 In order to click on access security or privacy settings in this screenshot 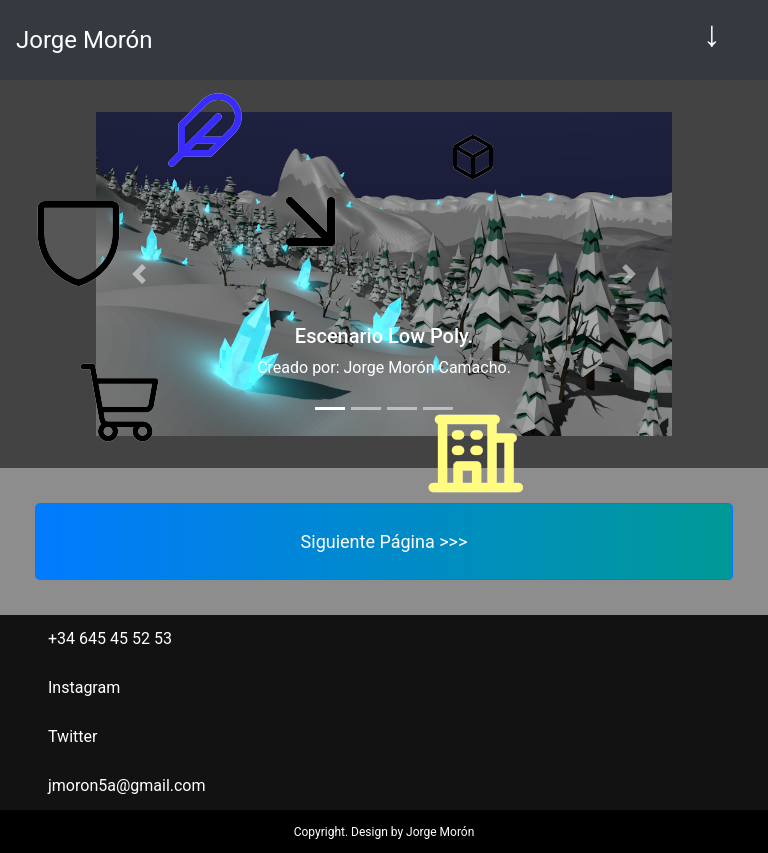, I will do `click(78, 238)`.